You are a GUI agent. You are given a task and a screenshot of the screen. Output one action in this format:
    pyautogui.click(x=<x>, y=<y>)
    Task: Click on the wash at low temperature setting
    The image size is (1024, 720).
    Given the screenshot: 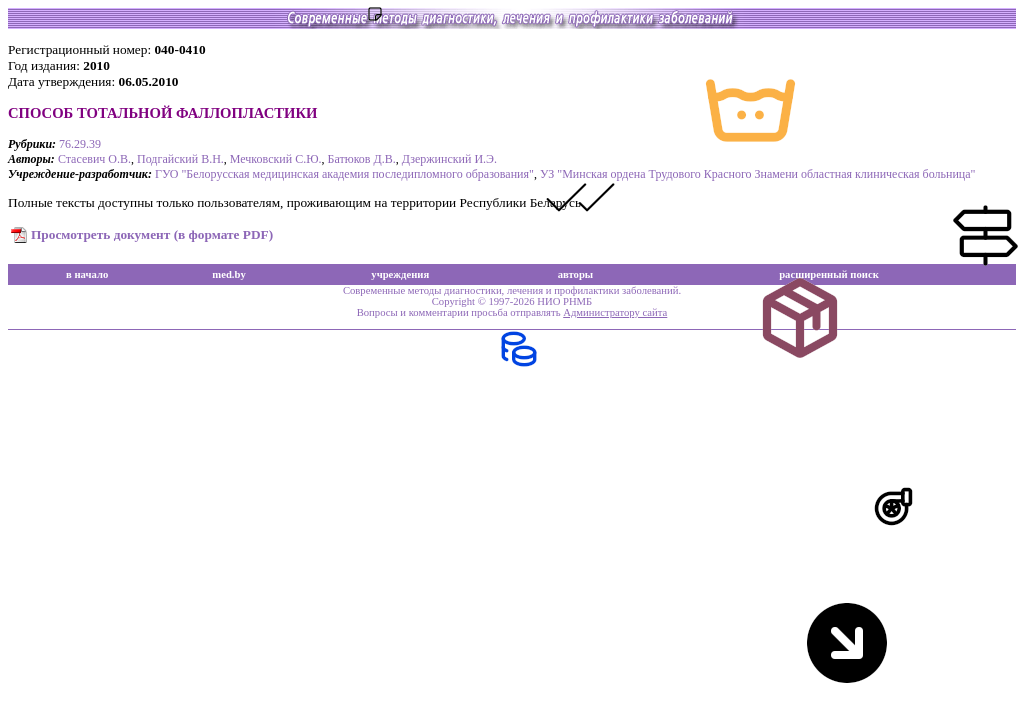 What is the action you would take?
    pyautogui.click(x=750, y=110)
    